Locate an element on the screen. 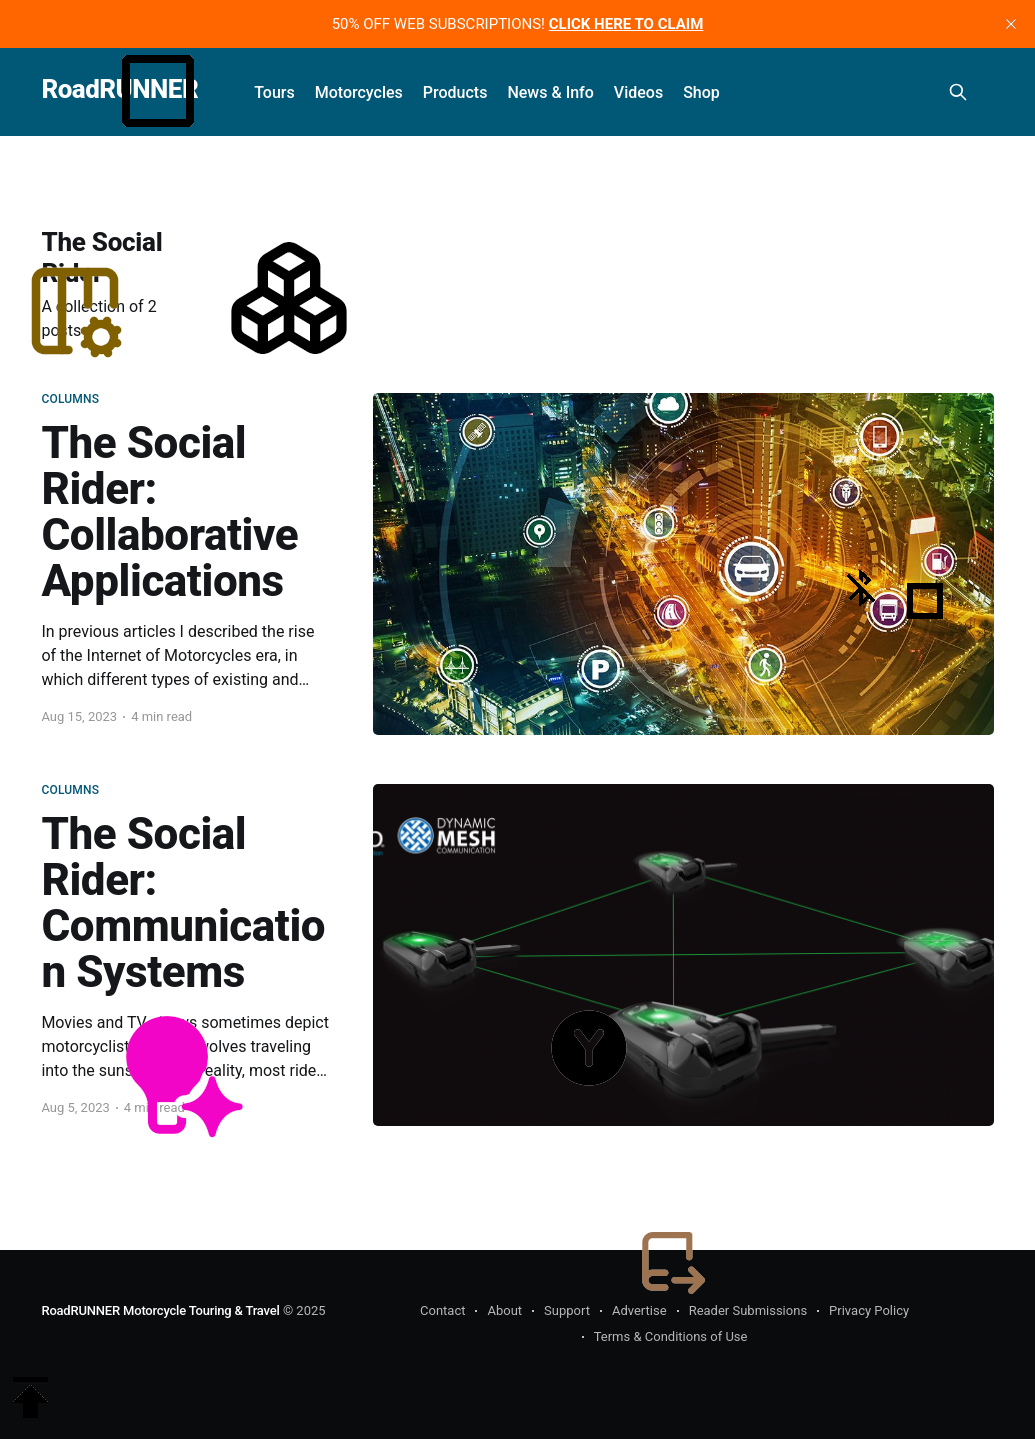  stop or halt a running process is located at coordinates (158, 91).